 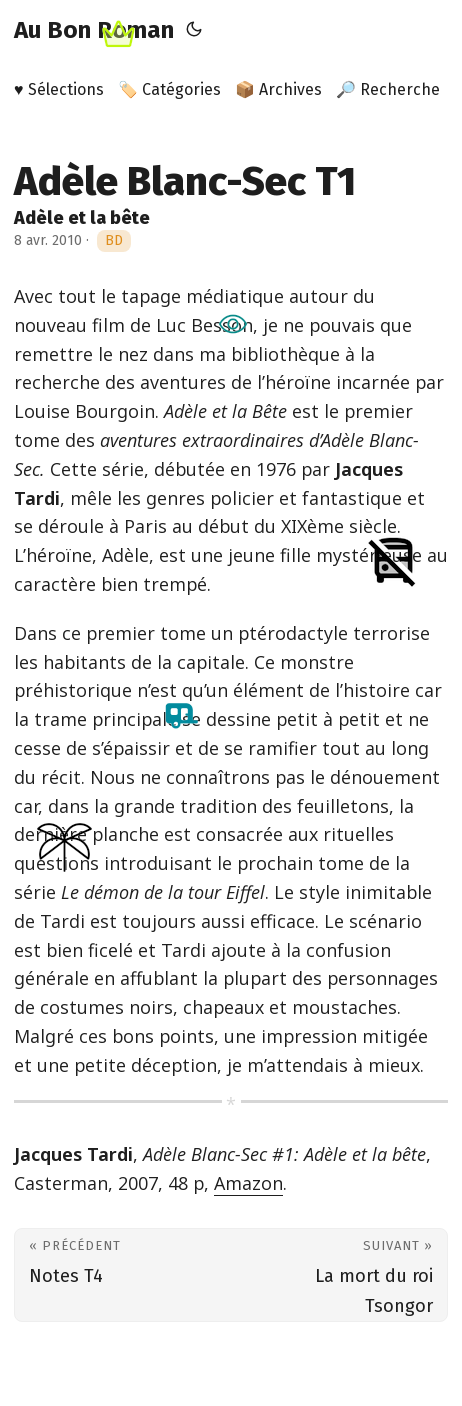 What do you see at coordinates (64, 846) in the screenshot?
I see `browse vacation or tropical destinations` at bounding box center [64, 846].